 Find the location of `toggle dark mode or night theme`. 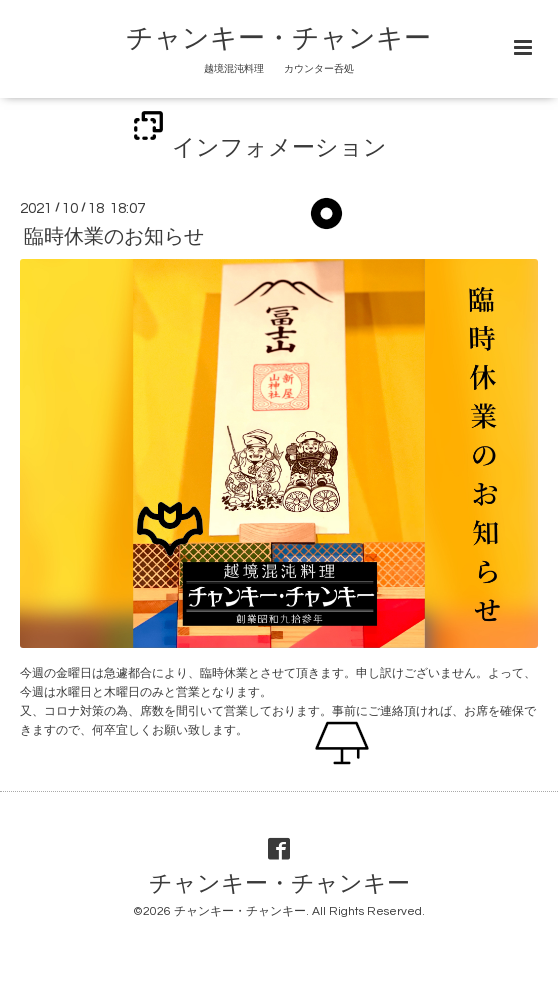

toggle dark mode or night theme is located at coordinates (170, 529).